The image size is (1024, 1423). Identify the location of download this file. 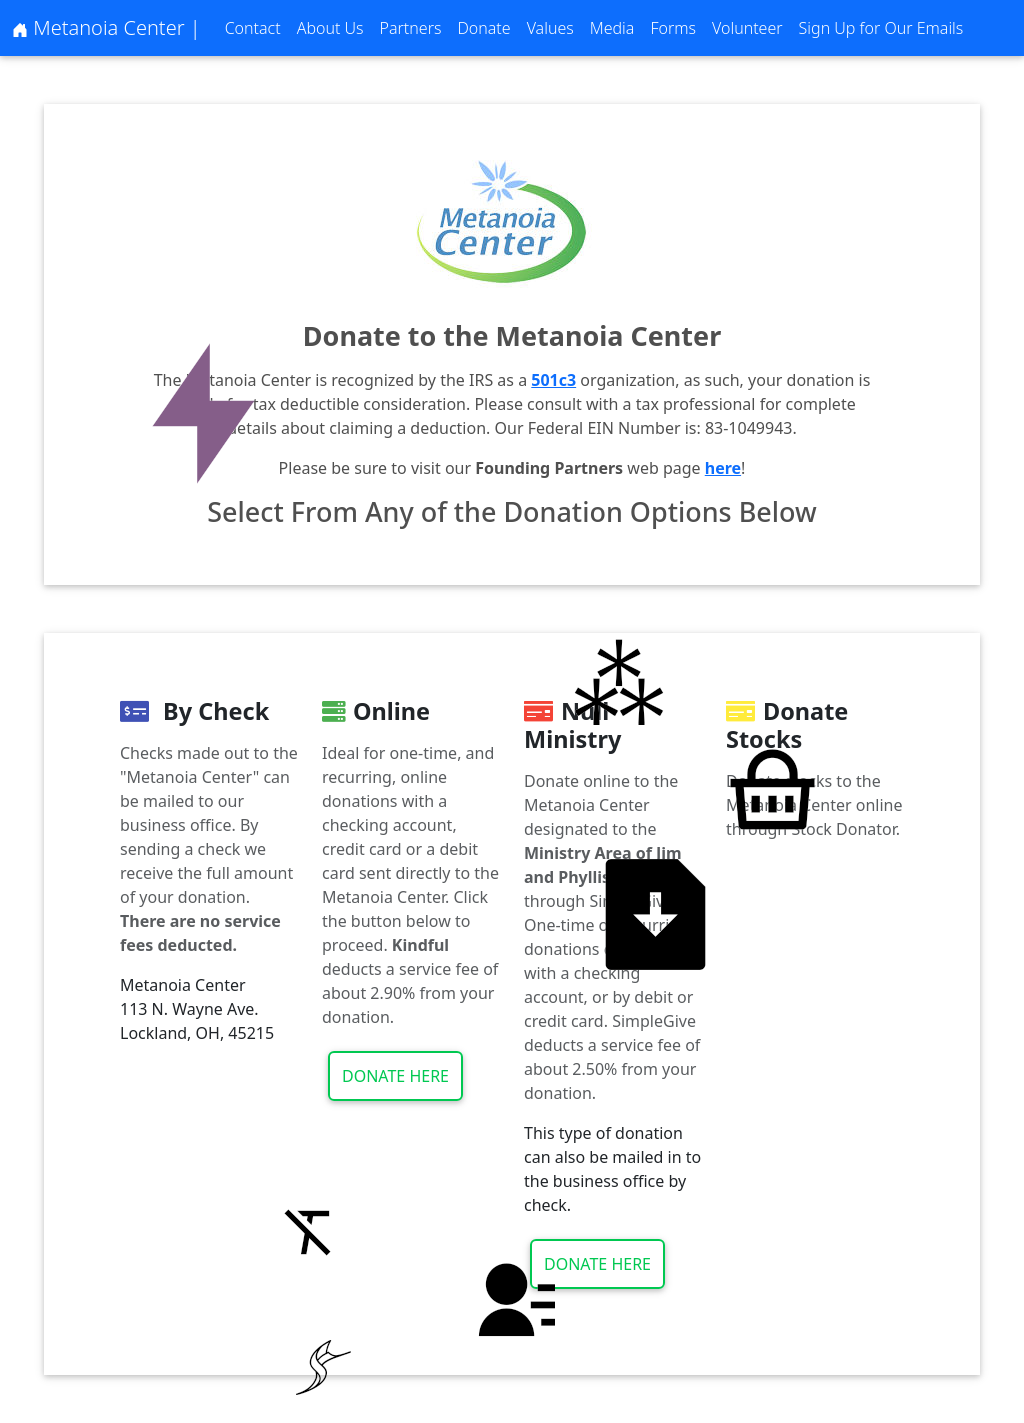
(655, 914).